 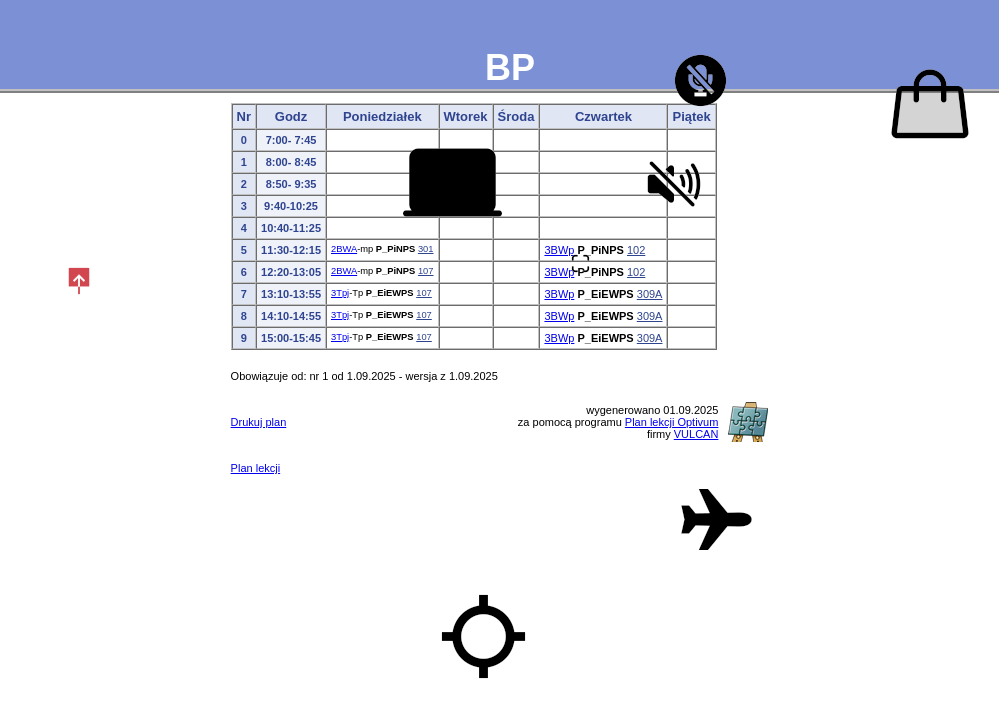 I want to click on view your shopping bag, so click(x=930, y=108).